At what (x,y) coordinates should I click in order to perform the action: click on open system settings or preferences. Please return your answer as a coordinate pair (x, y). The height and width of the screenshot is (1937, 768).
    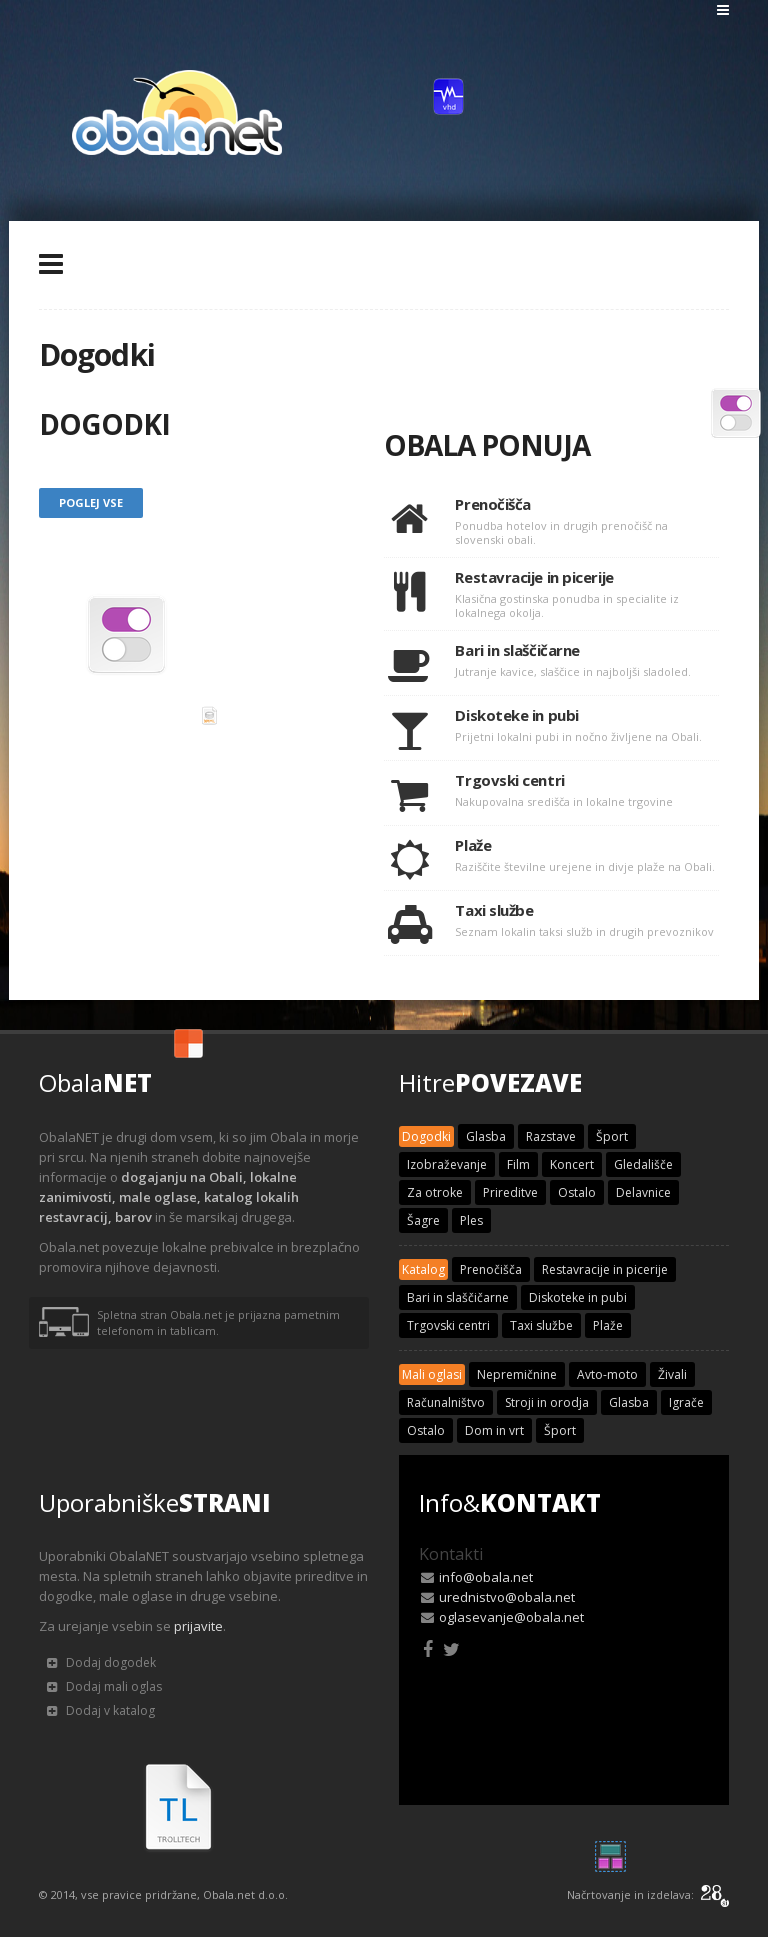
    Looking at the image, I should click on (736, 413).